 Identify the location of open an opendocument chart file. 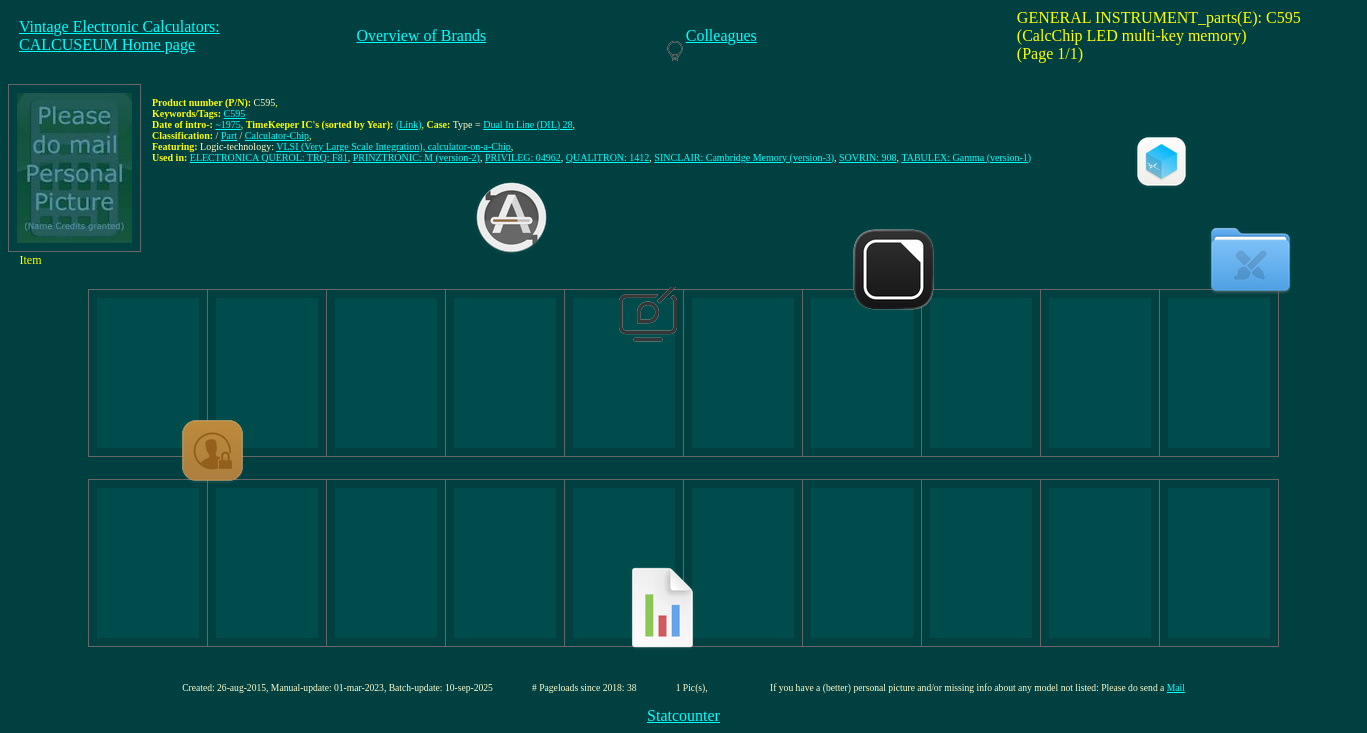
(662, 607).